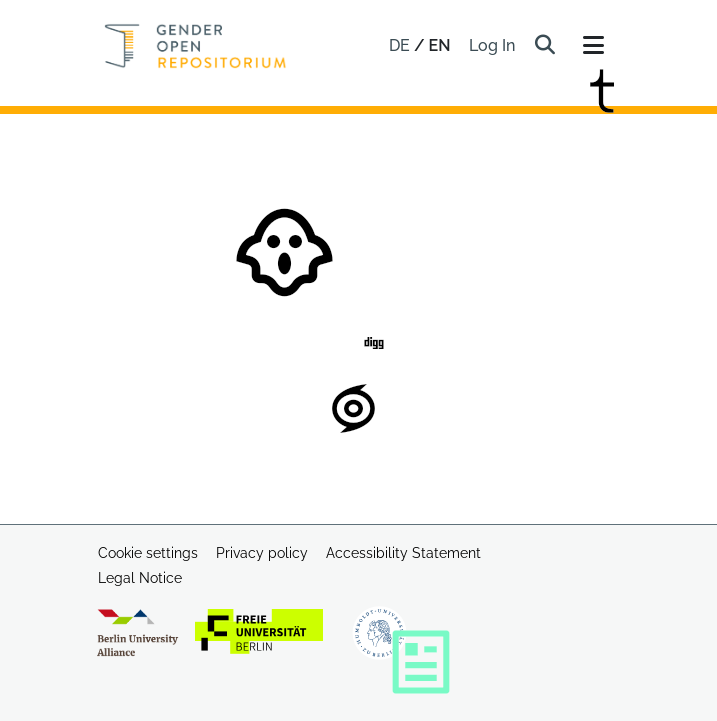 The image size is (717, 721). Describe the element at coordinates (601, 91) in the screenshot. I see `open tumblr app` at that location.